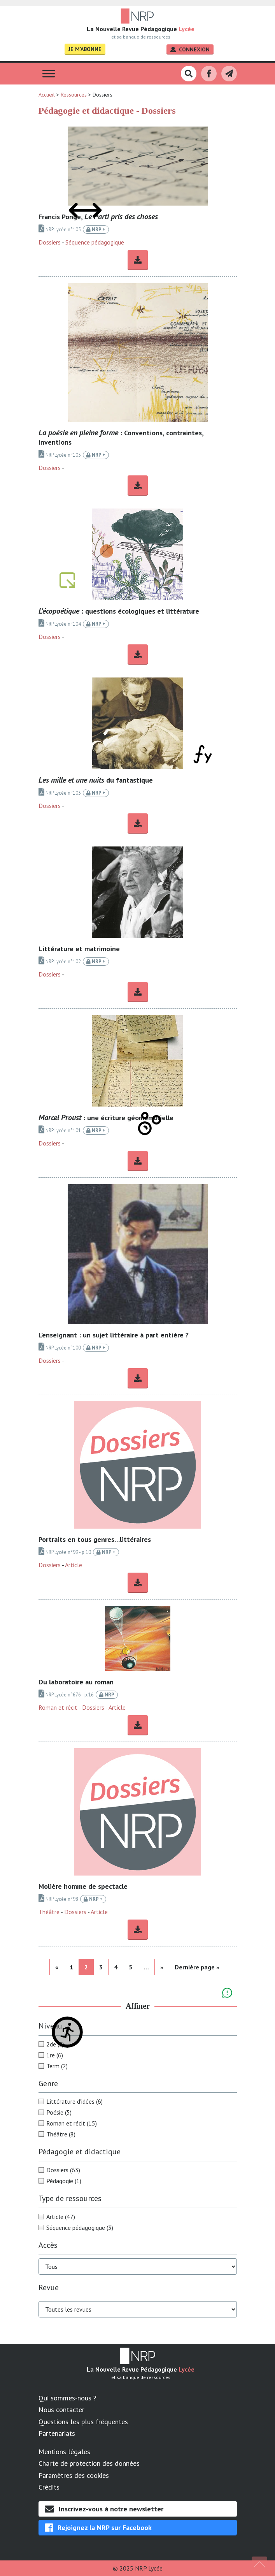 This screenshot has width=275, height=2576. I want to click on open chat or messaging, so click(149, 1123).